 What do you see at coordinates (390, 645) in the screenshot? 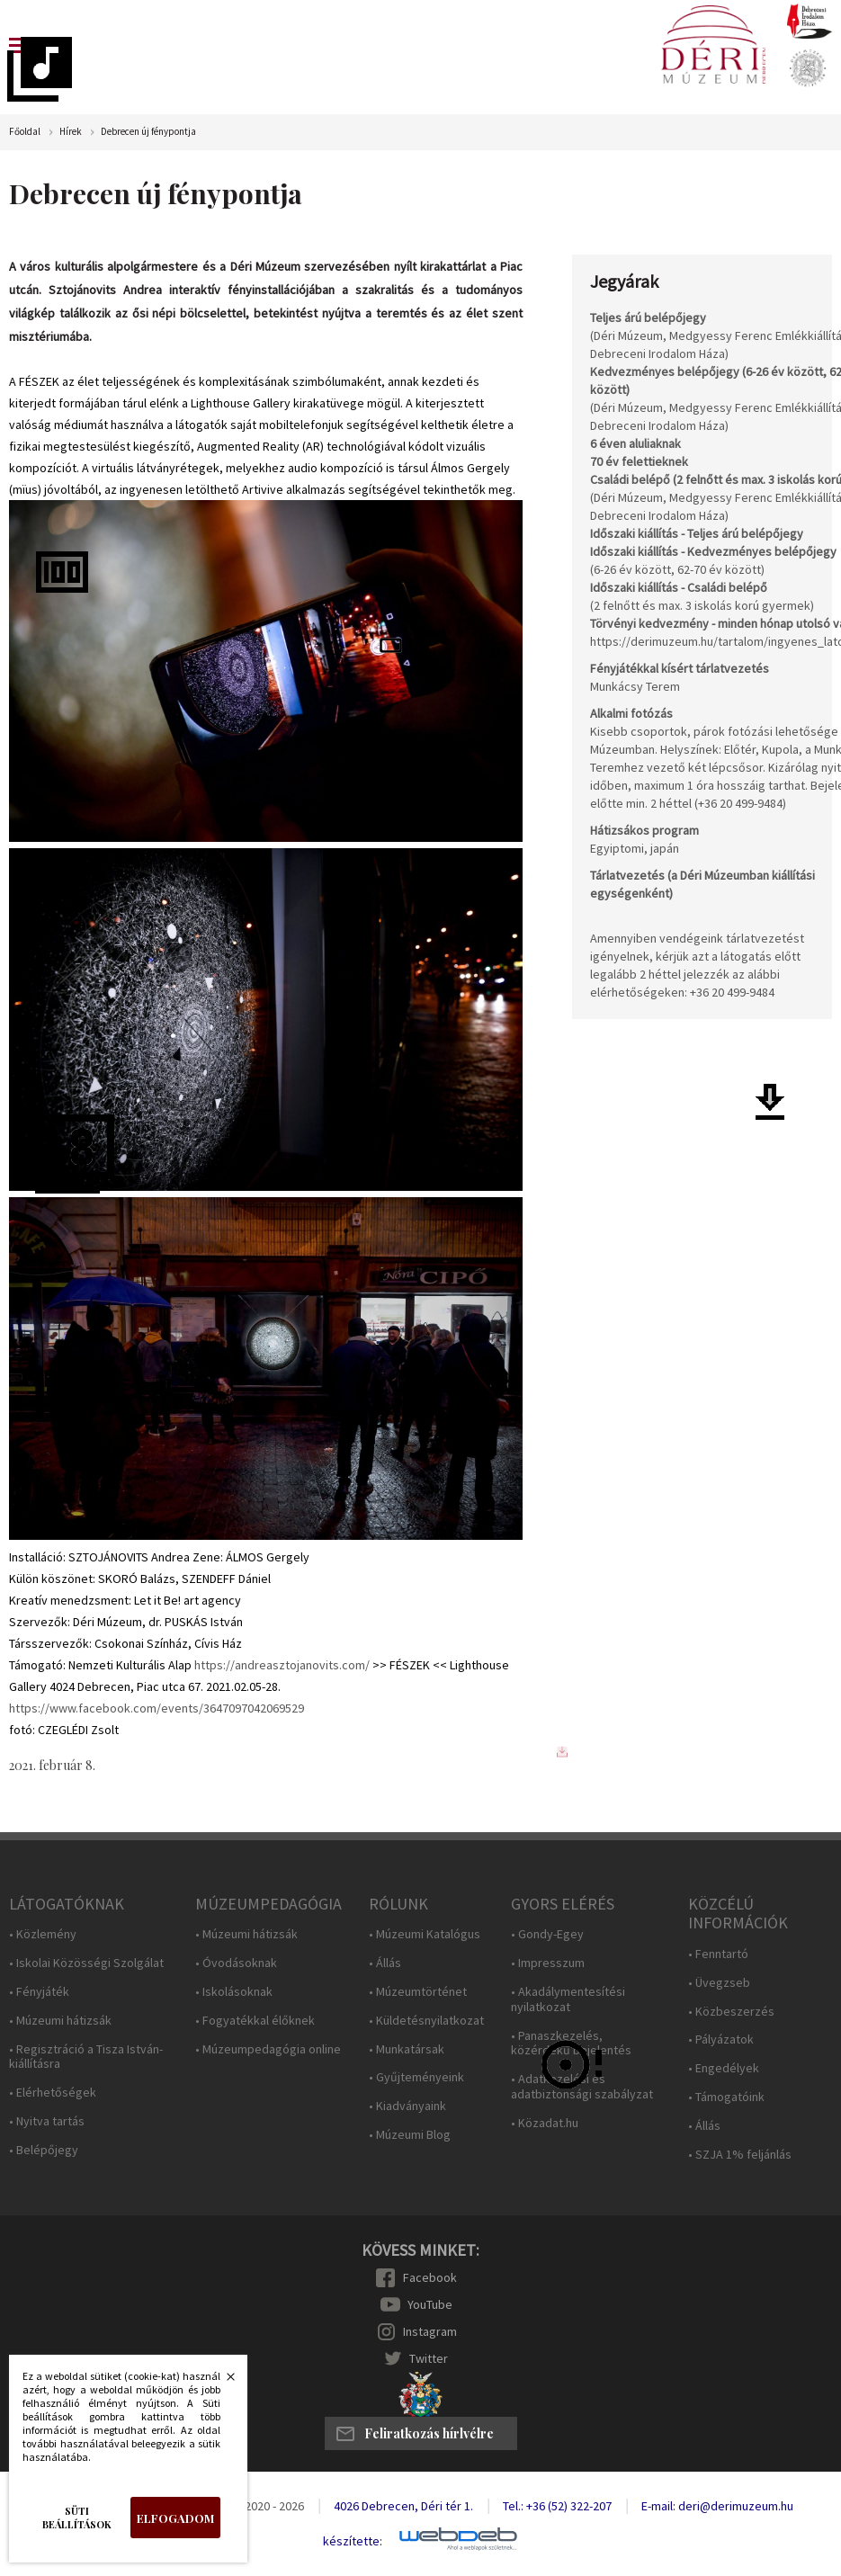
I see `crop image to 16:9 aspect ratio` at bounding box center [390, 645].